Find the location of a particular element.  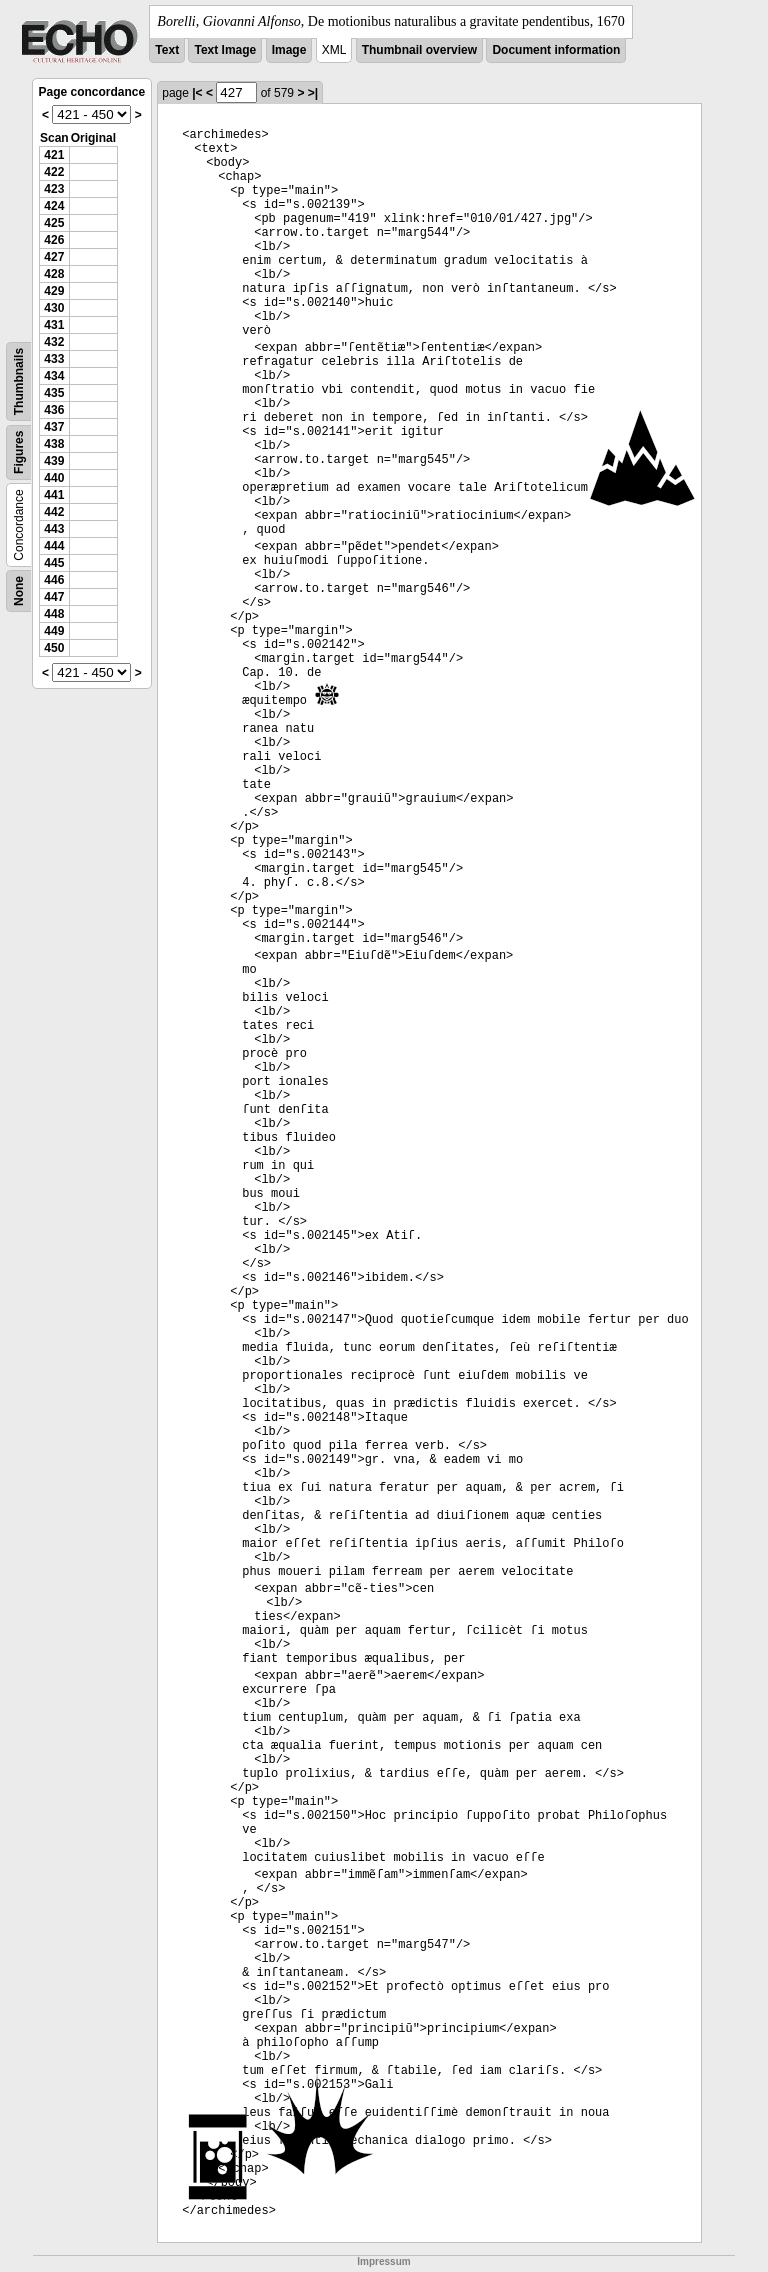

view chemical storage or tank status is located at coordinates (217, 2157).